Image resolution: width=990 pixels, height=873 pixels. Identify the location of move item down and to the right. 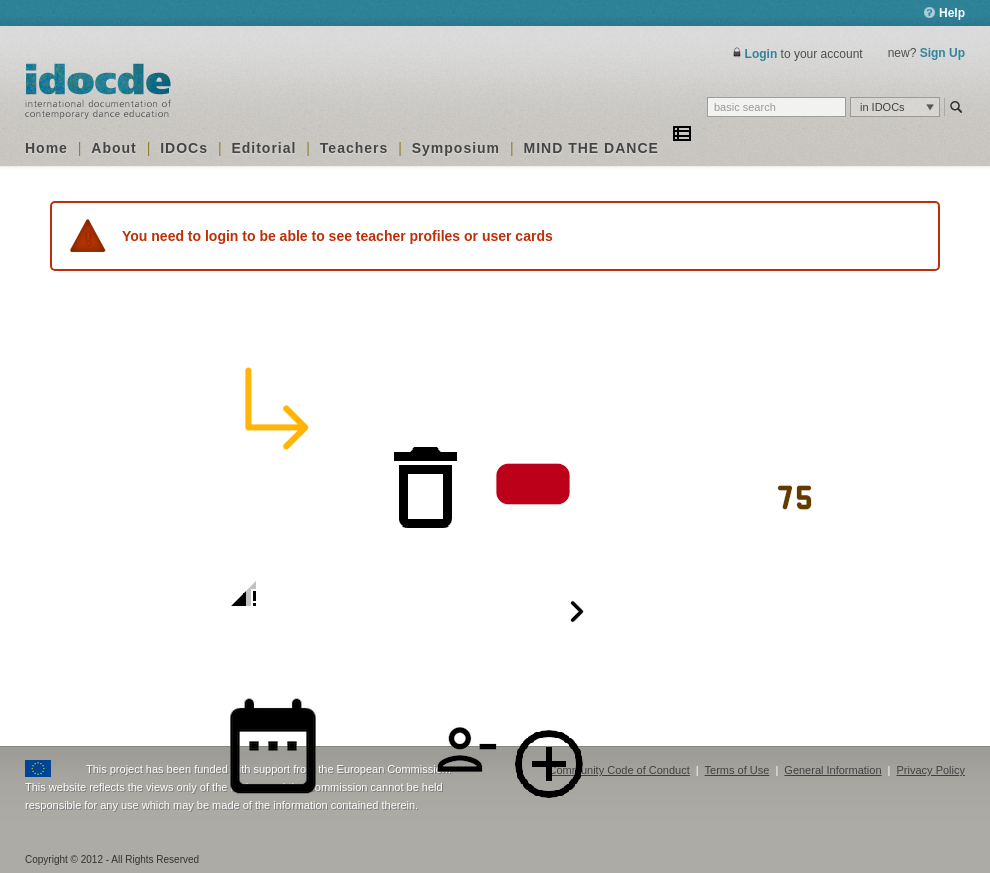
(270, 408).